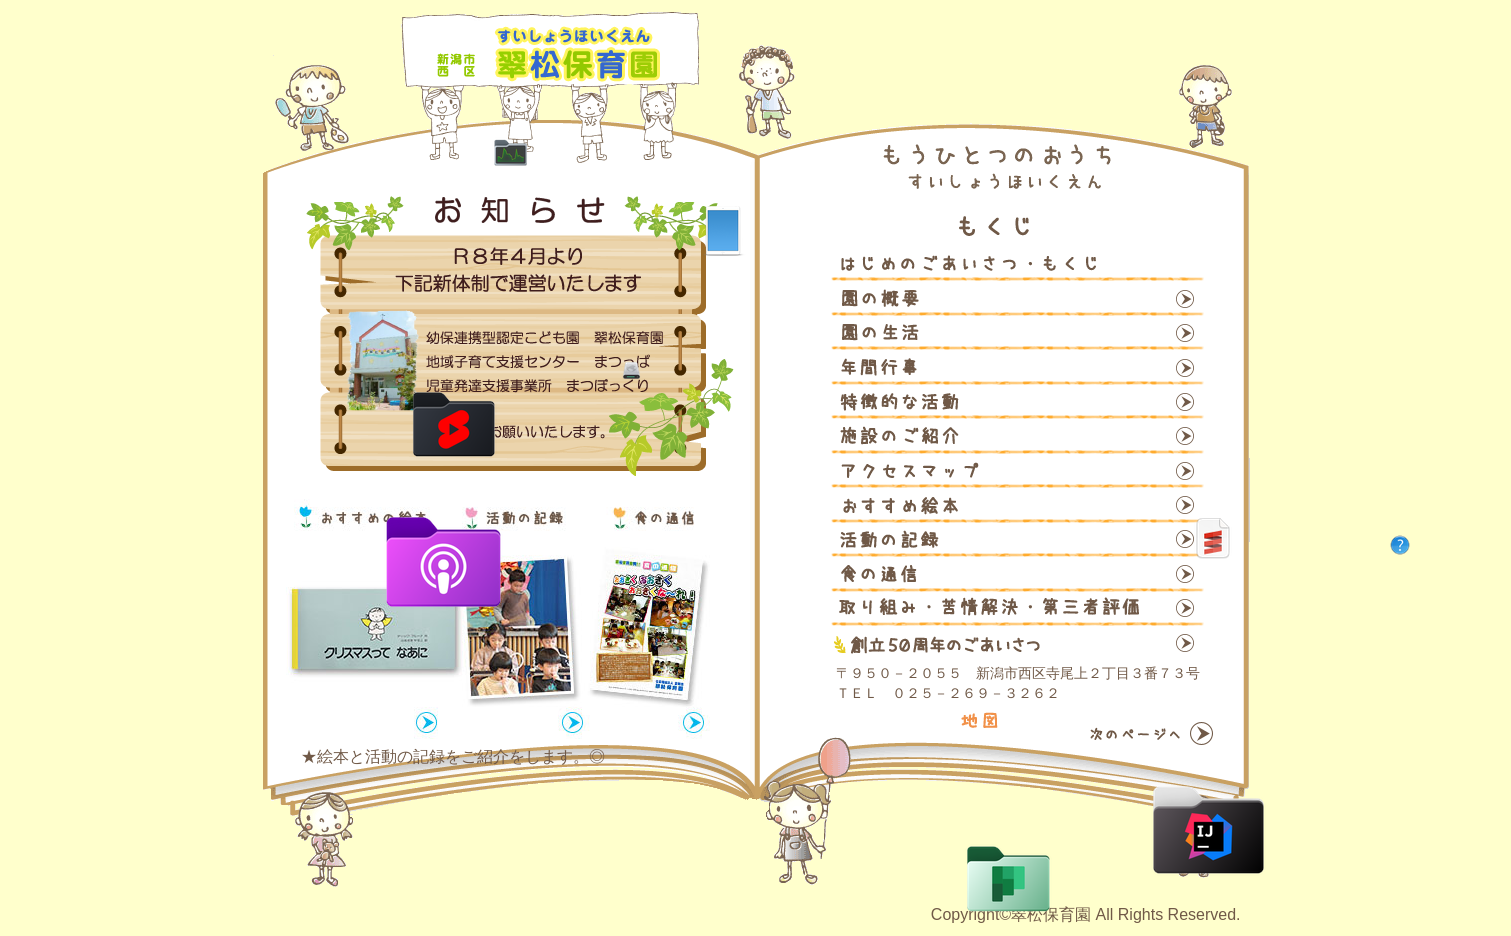  I want to click on iPad device with cellular connectivity, so click(723, 231).